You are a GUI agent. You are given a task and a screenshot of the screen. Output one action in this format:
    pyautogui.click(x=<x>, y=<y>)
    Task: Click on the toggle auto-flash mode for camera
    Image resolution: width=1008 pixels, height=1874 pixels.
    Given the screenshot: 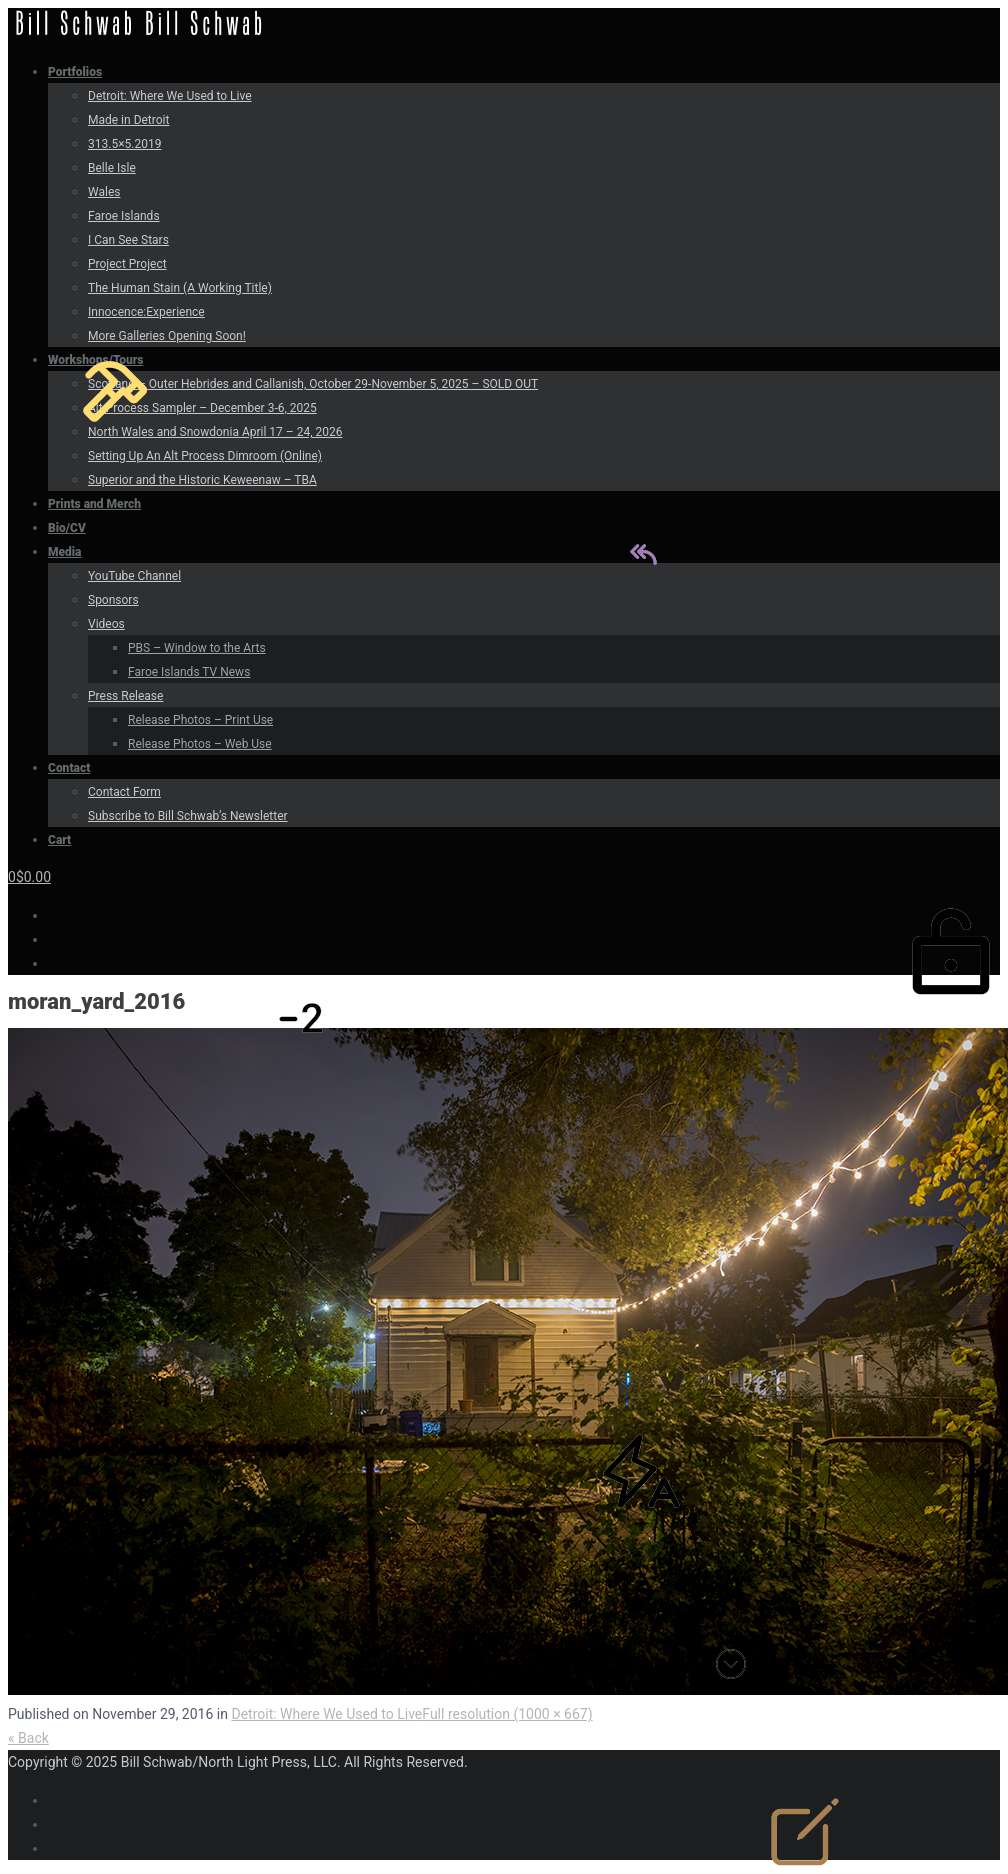 What is the action you would take?
    pyautogui.click(x=640, y=1474)
    